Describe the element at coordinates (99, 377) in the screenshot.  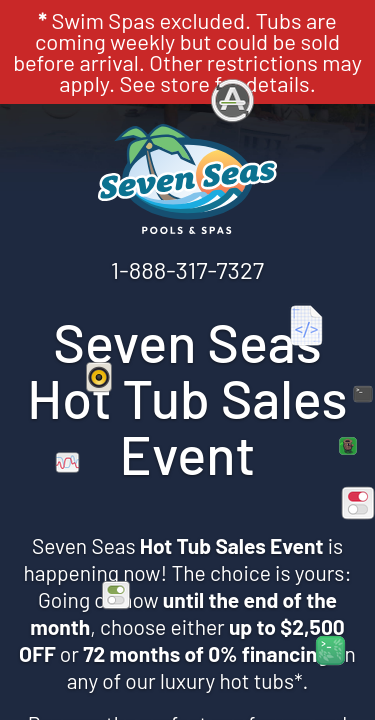
I see `open Rhythmbox music player` at that location.